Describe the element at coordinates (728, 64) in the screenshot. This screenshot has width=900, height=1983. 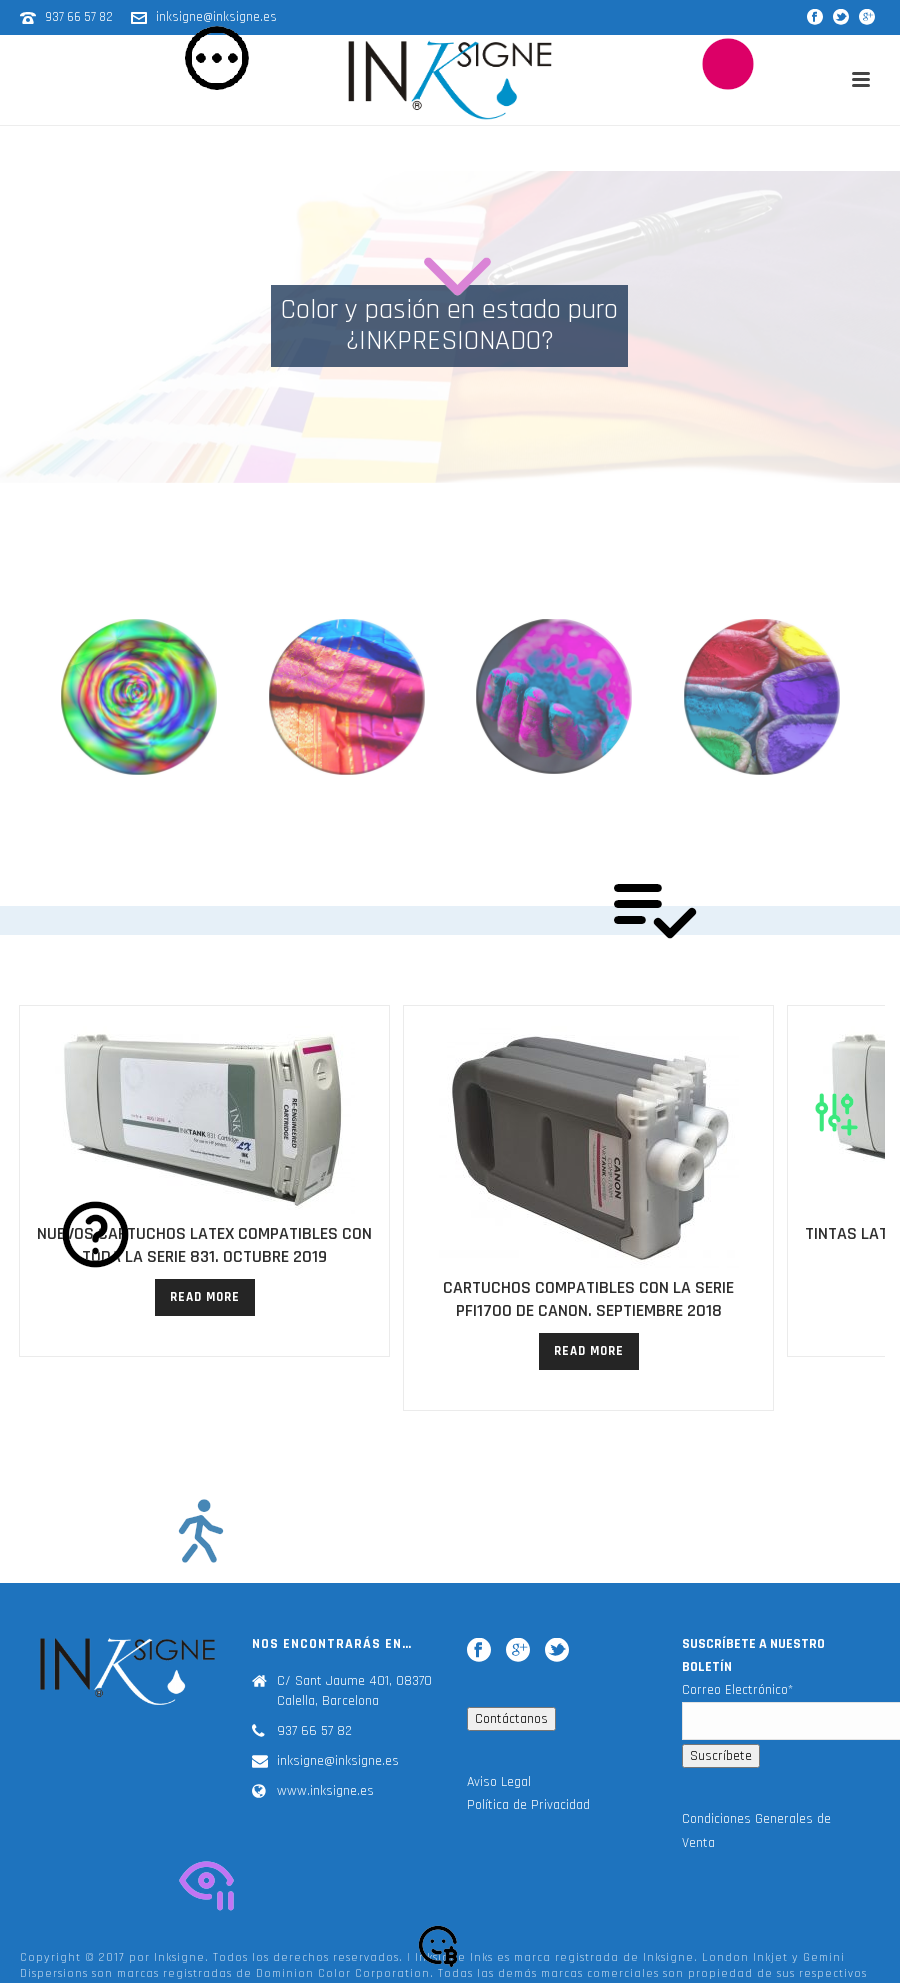
I see `indicates an unread notification or new item` at that location.